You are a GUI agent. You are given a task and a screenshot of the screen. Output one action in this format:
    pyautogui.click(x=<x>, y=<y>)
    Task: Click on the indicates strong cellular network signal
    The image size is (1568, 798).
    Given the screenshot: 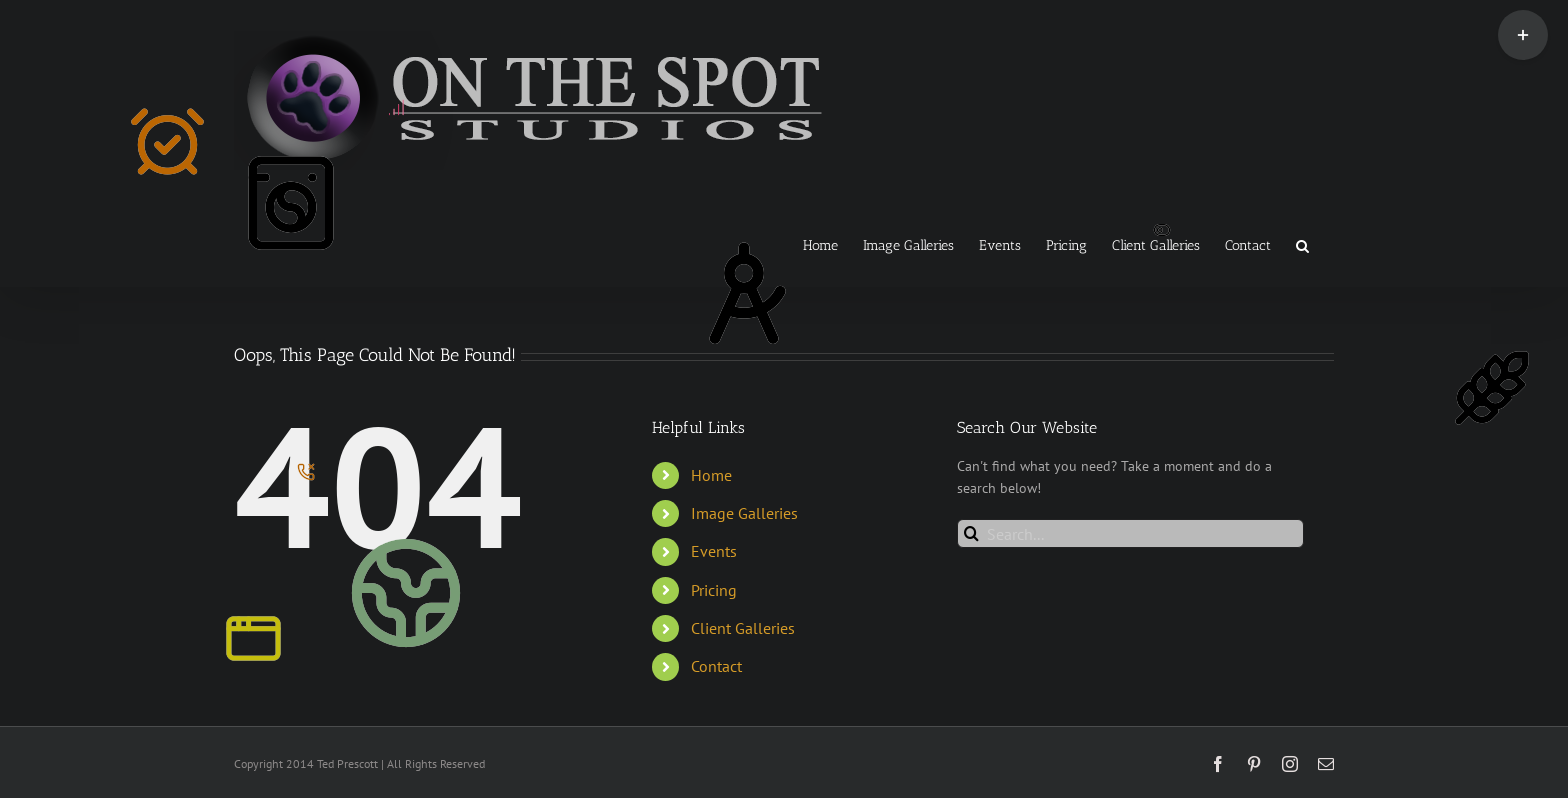 What is the action you would take?
    pyautogui.click(x=399, y=106)
    